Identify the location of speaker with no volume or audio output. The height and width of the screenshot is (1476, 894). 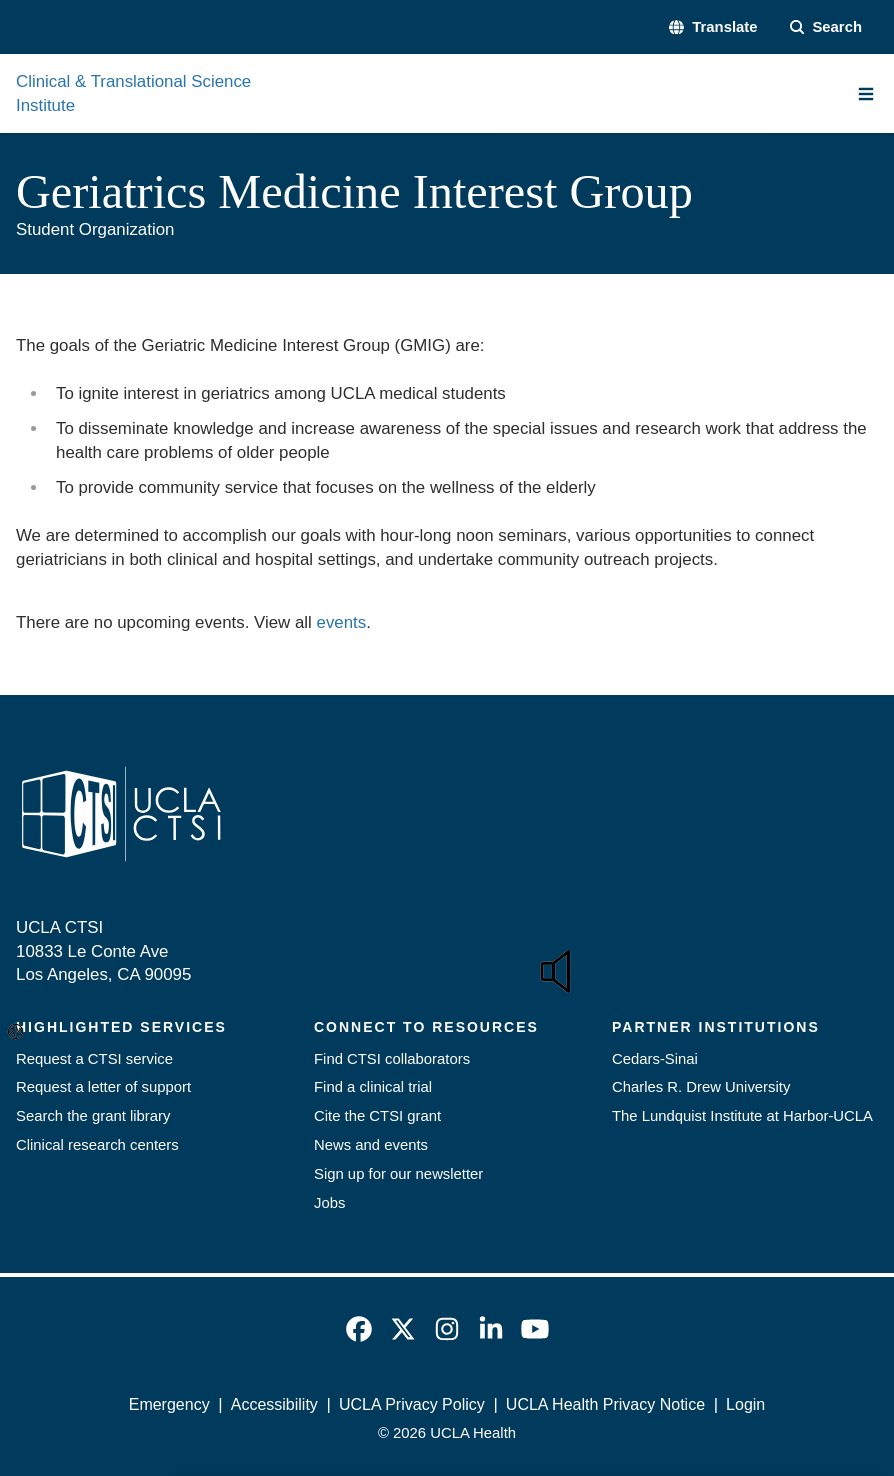
(563, 971).